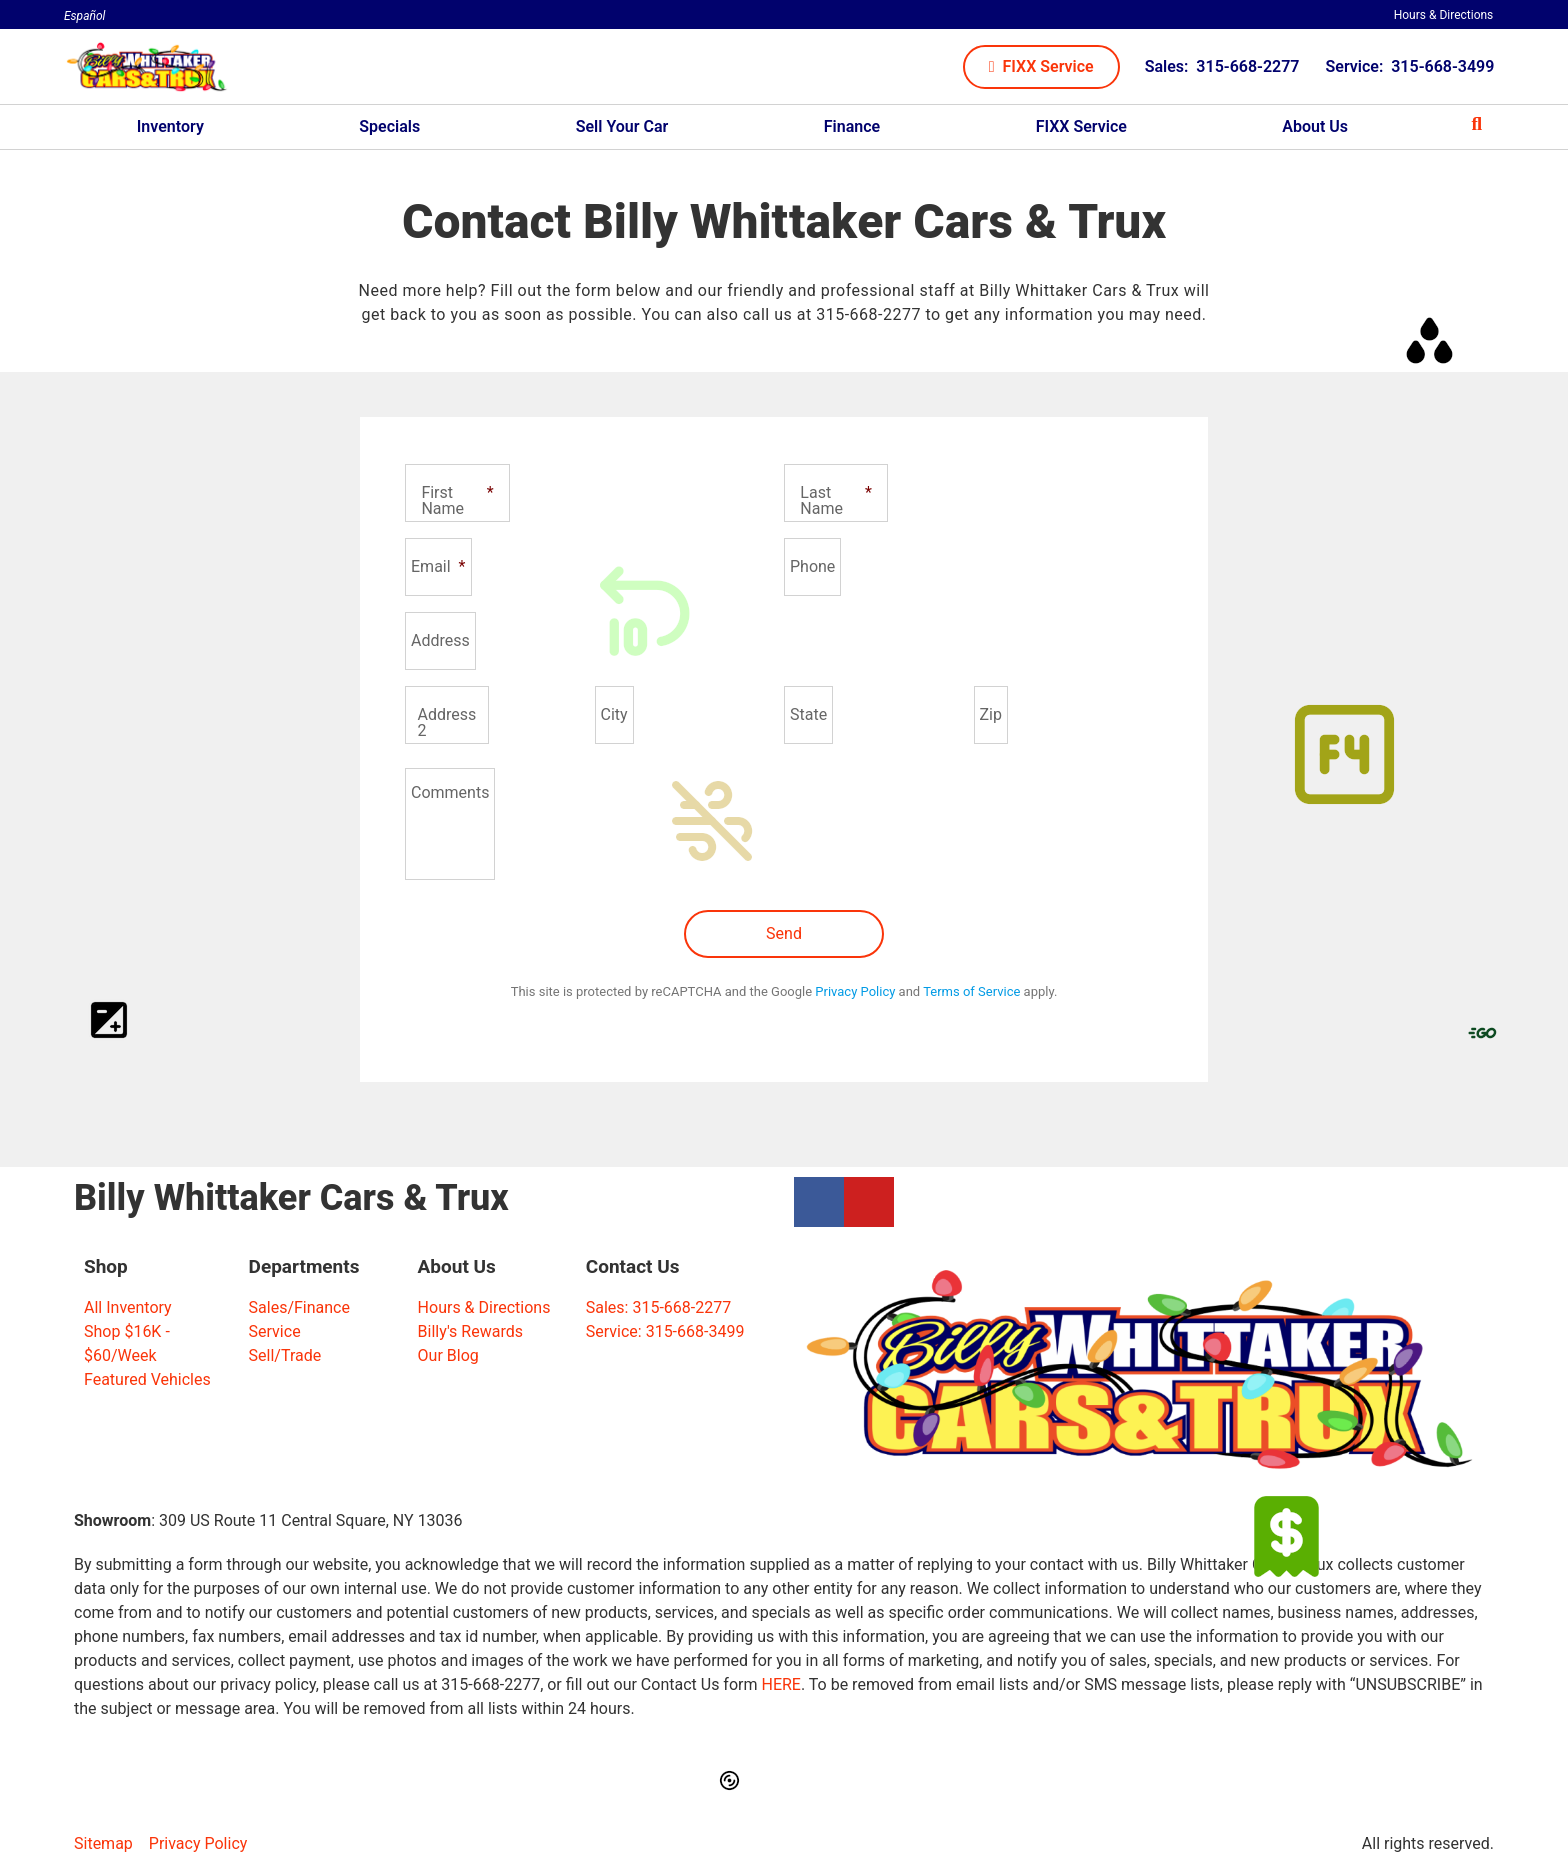 This screenshot has height=1866, width=1568. I want to click on go programming language logo, so click(1483, 1033).